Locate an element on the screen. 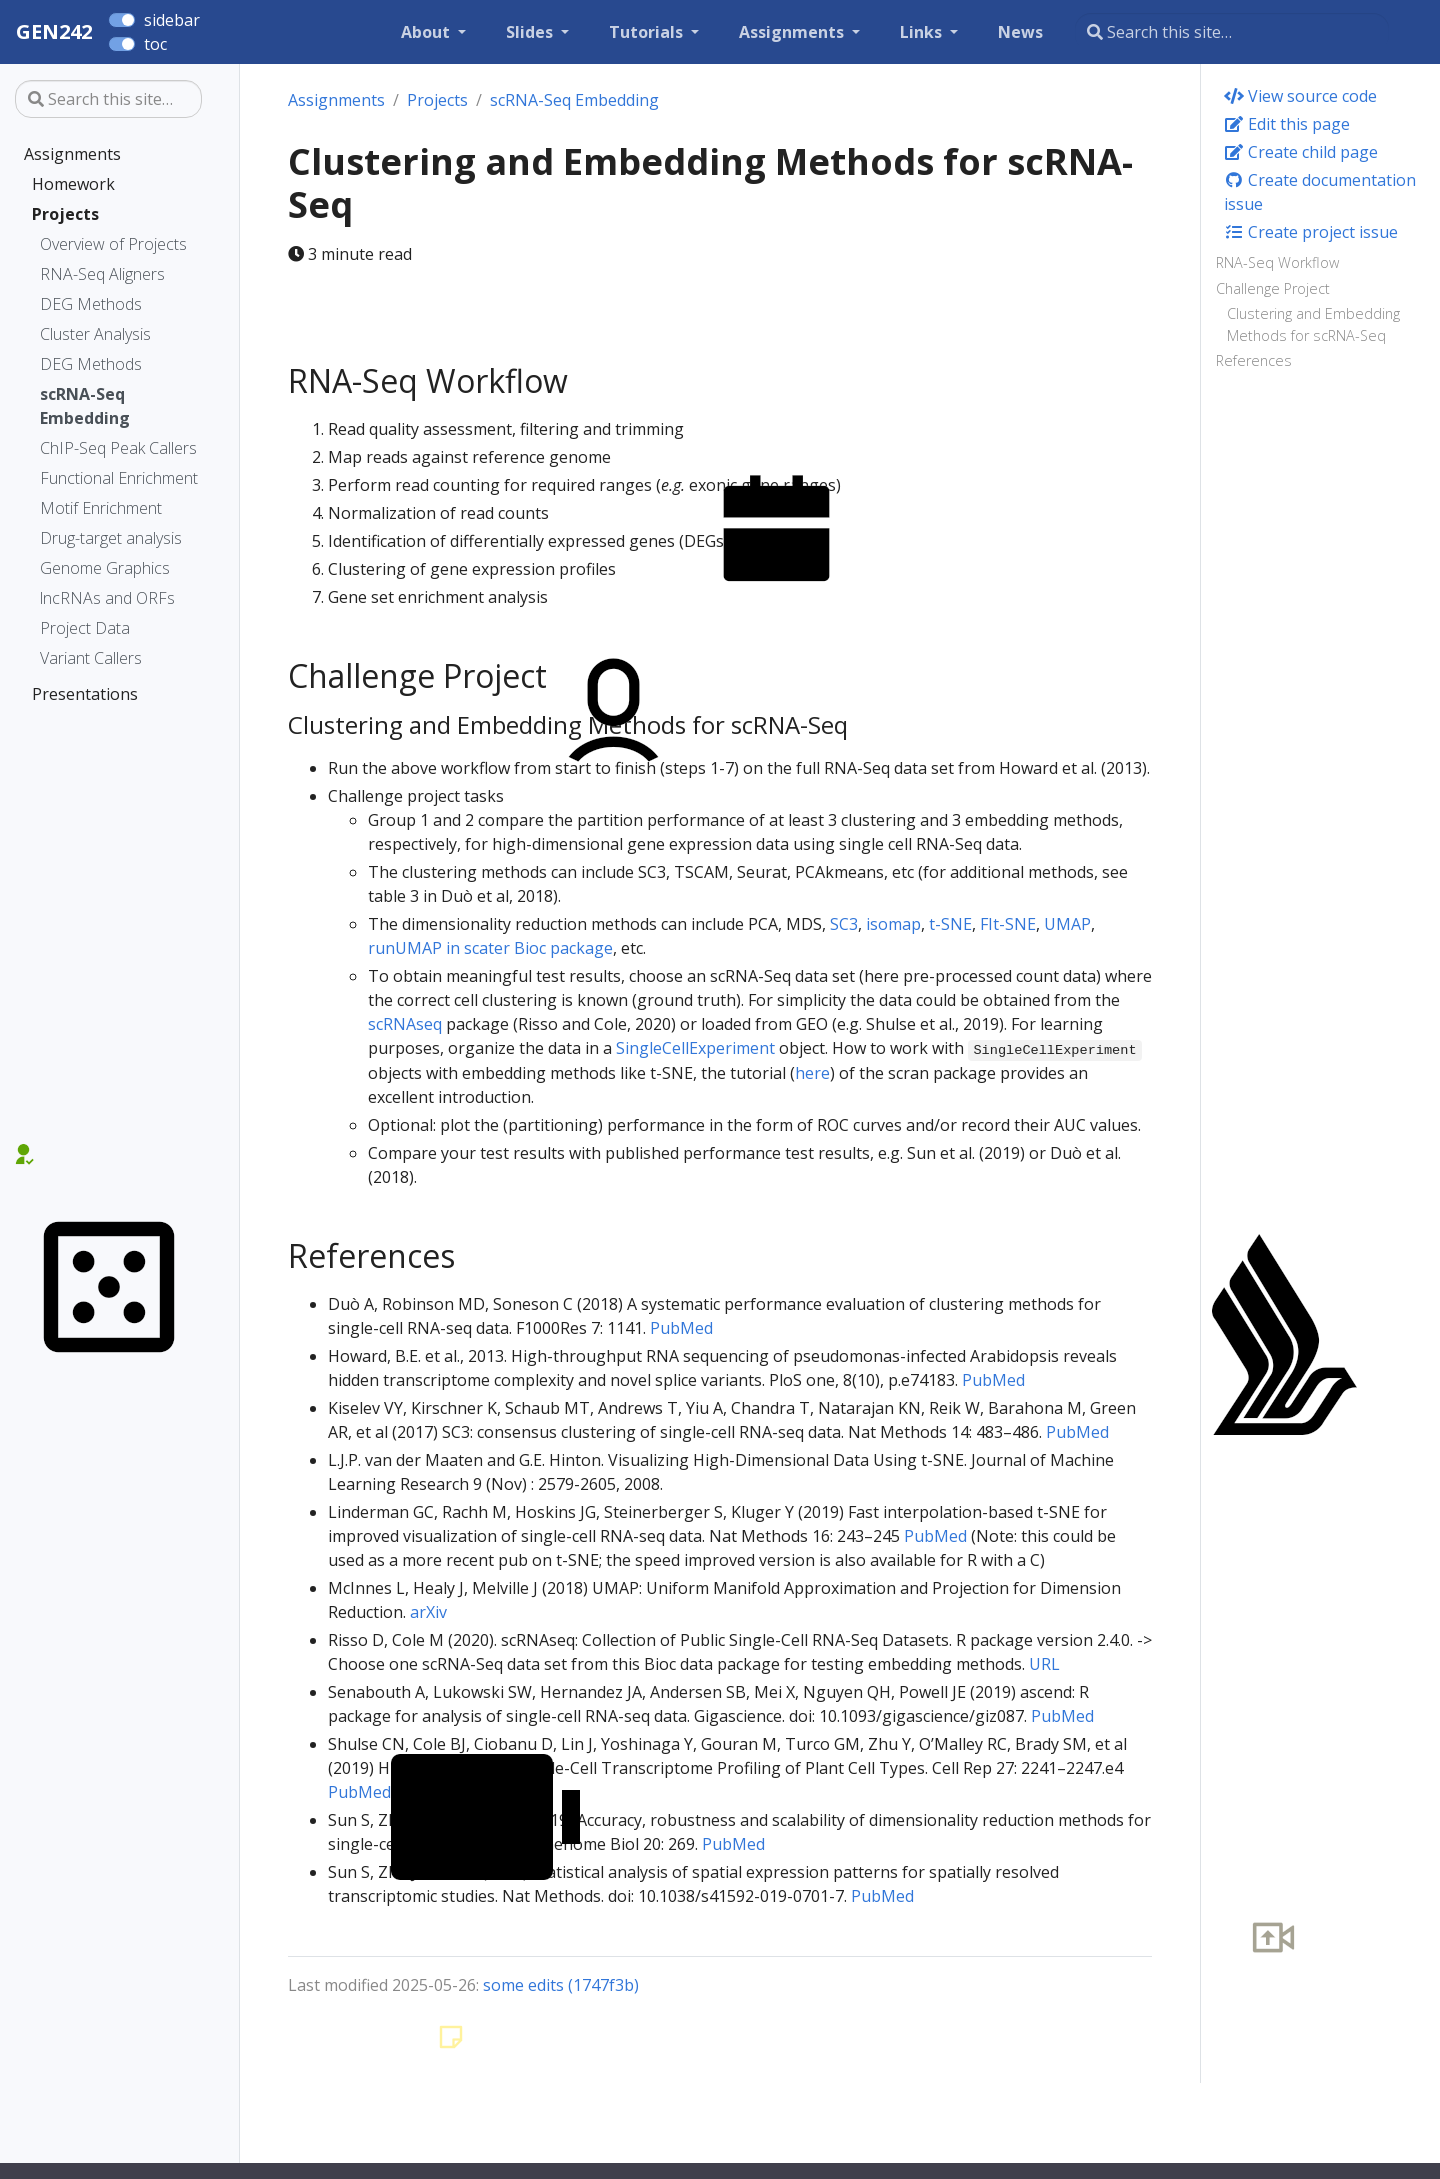 The width and height of the screenshot is (1440, 2179). randomize or shuffle content is located at coordinates (109, 1287).